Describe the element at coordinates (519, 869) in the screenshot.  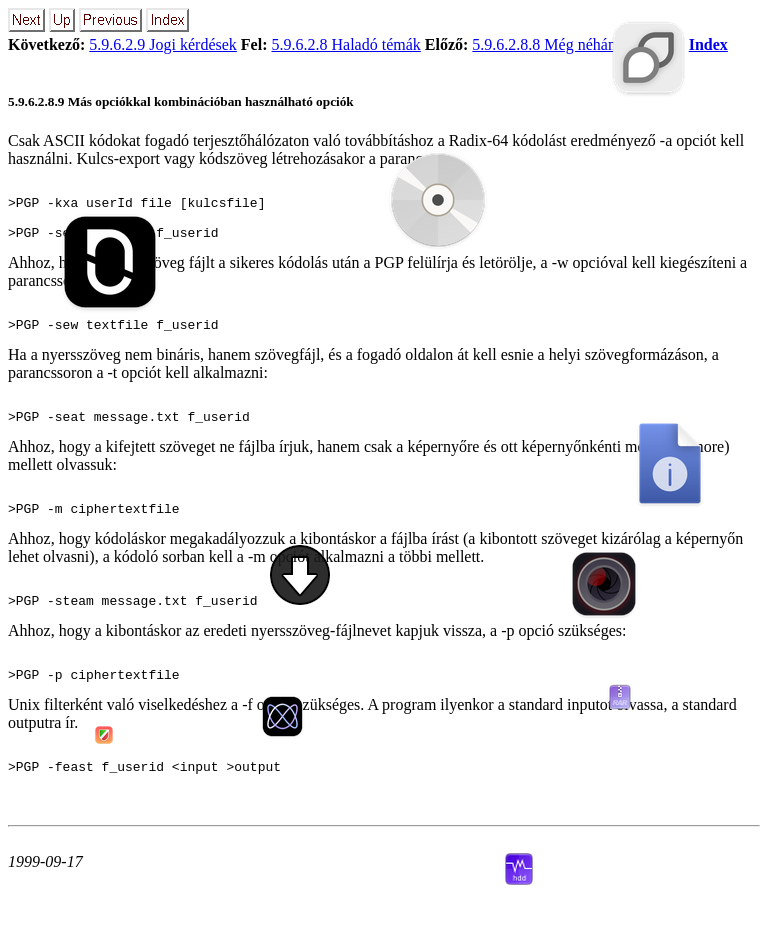
I see `virtualbox hard disk drive file` at that location.